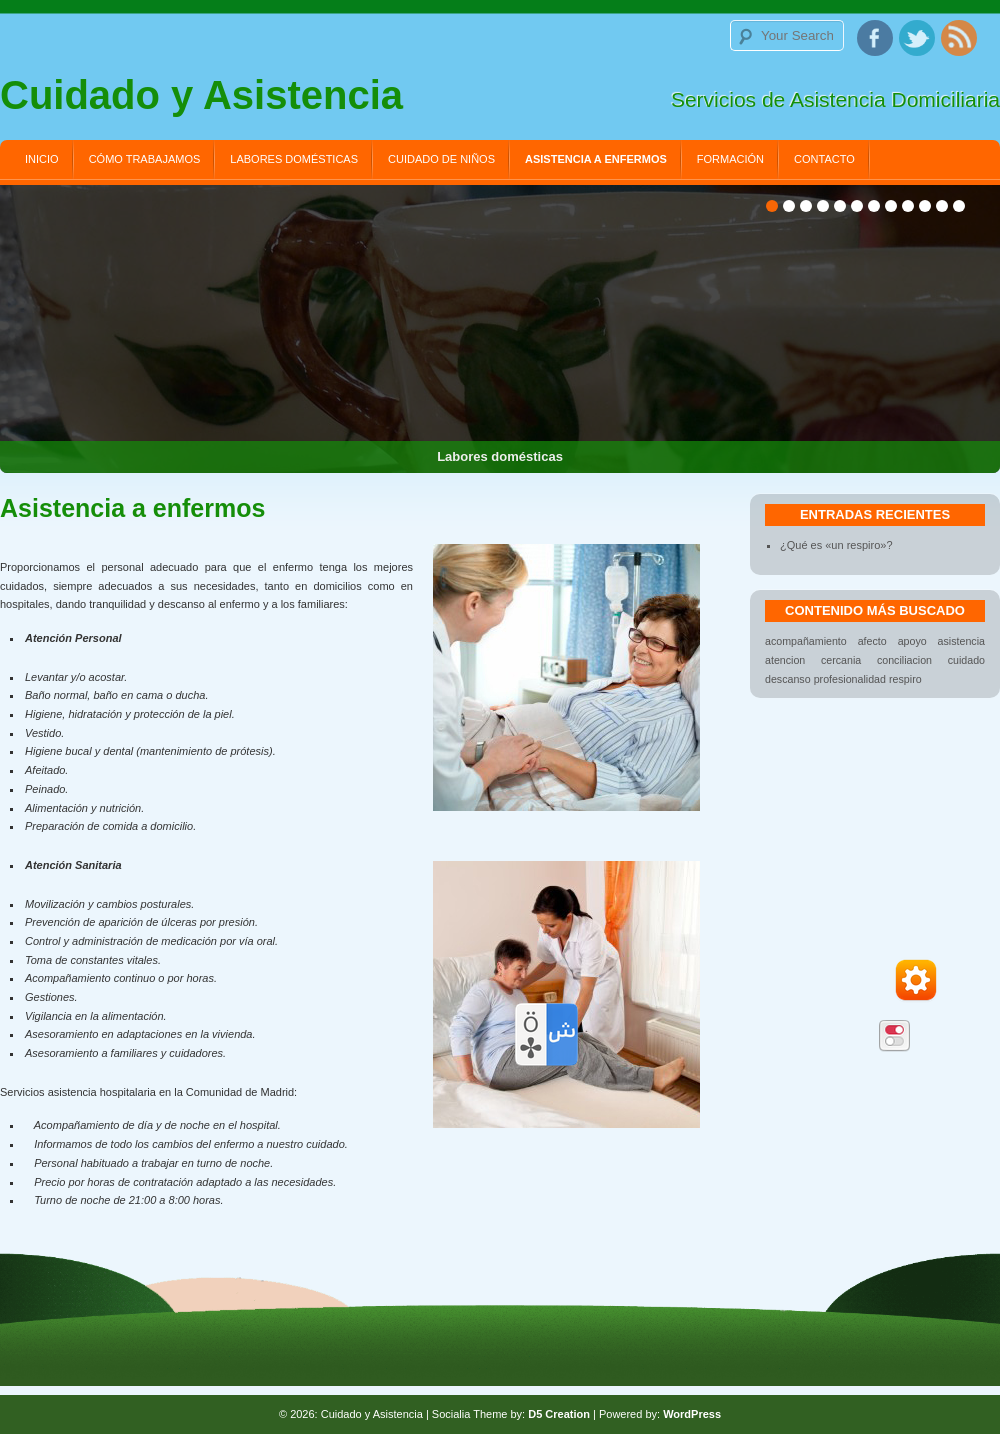  I want to click on open character map application, so click(546, 1034).